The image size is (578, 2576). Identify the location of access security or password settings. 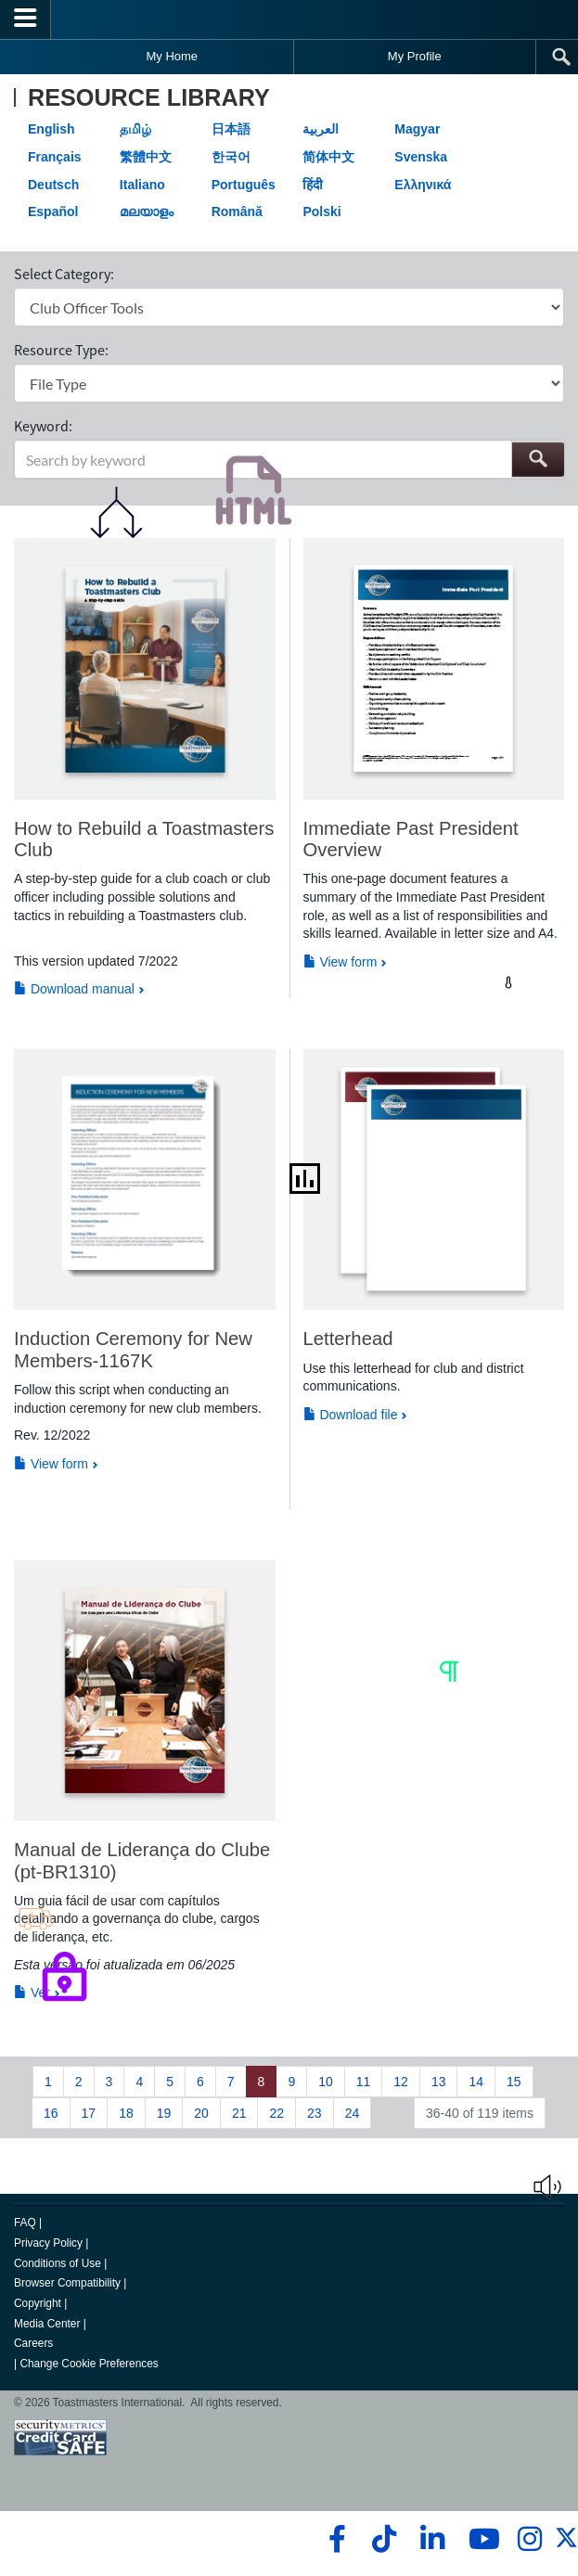
(64, 1979).